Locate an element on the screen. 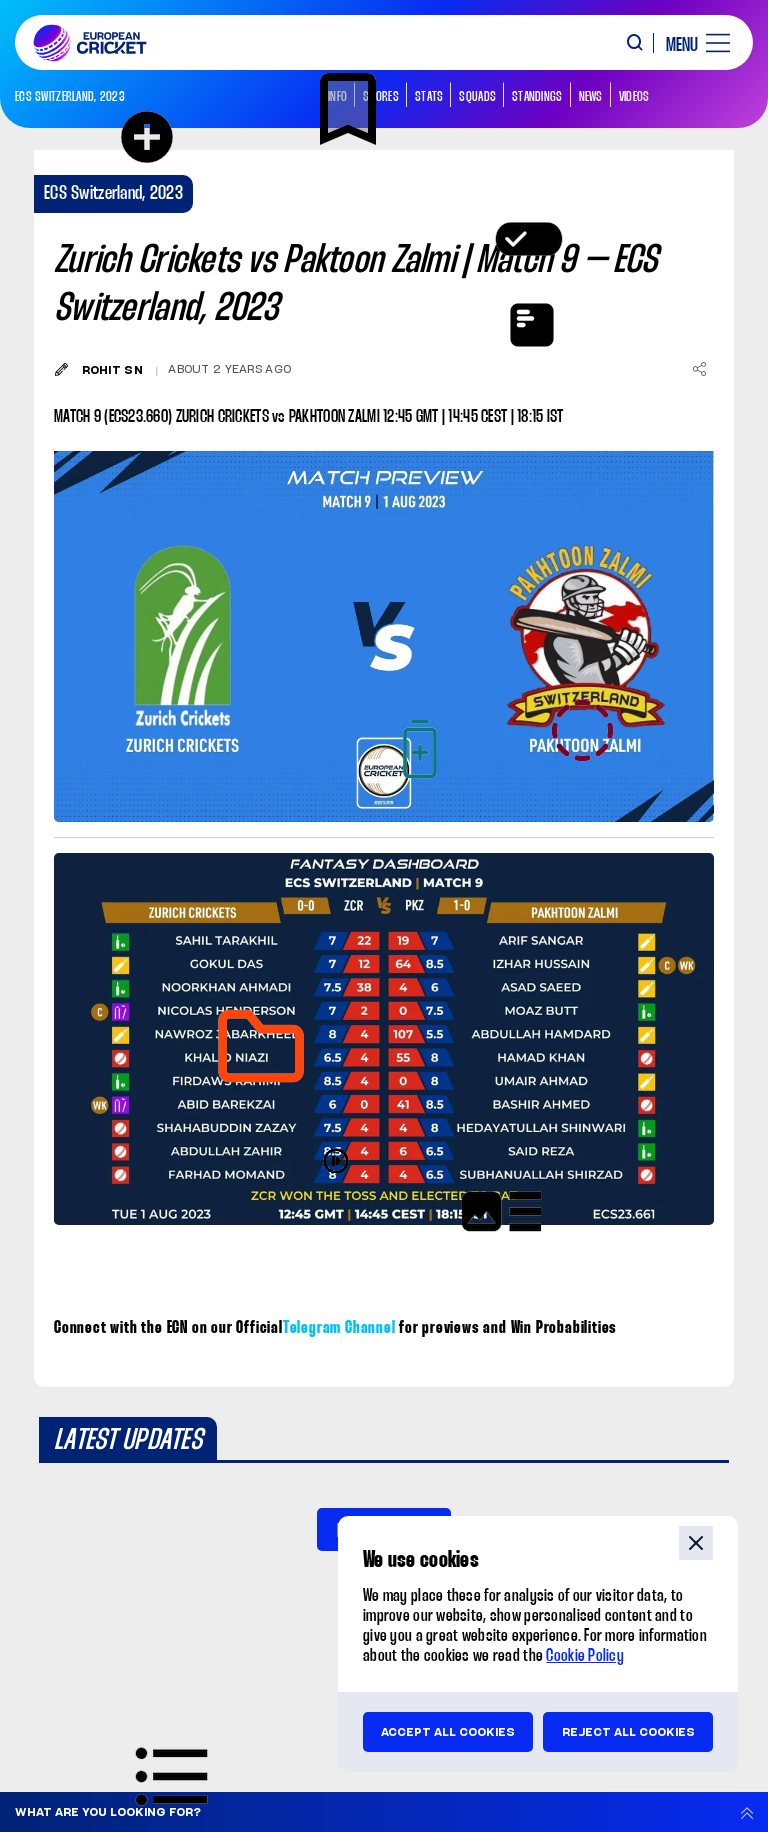 The image size is (768, 1832). toggle switch in the on or enabled state is located at coordinates (529, 239).